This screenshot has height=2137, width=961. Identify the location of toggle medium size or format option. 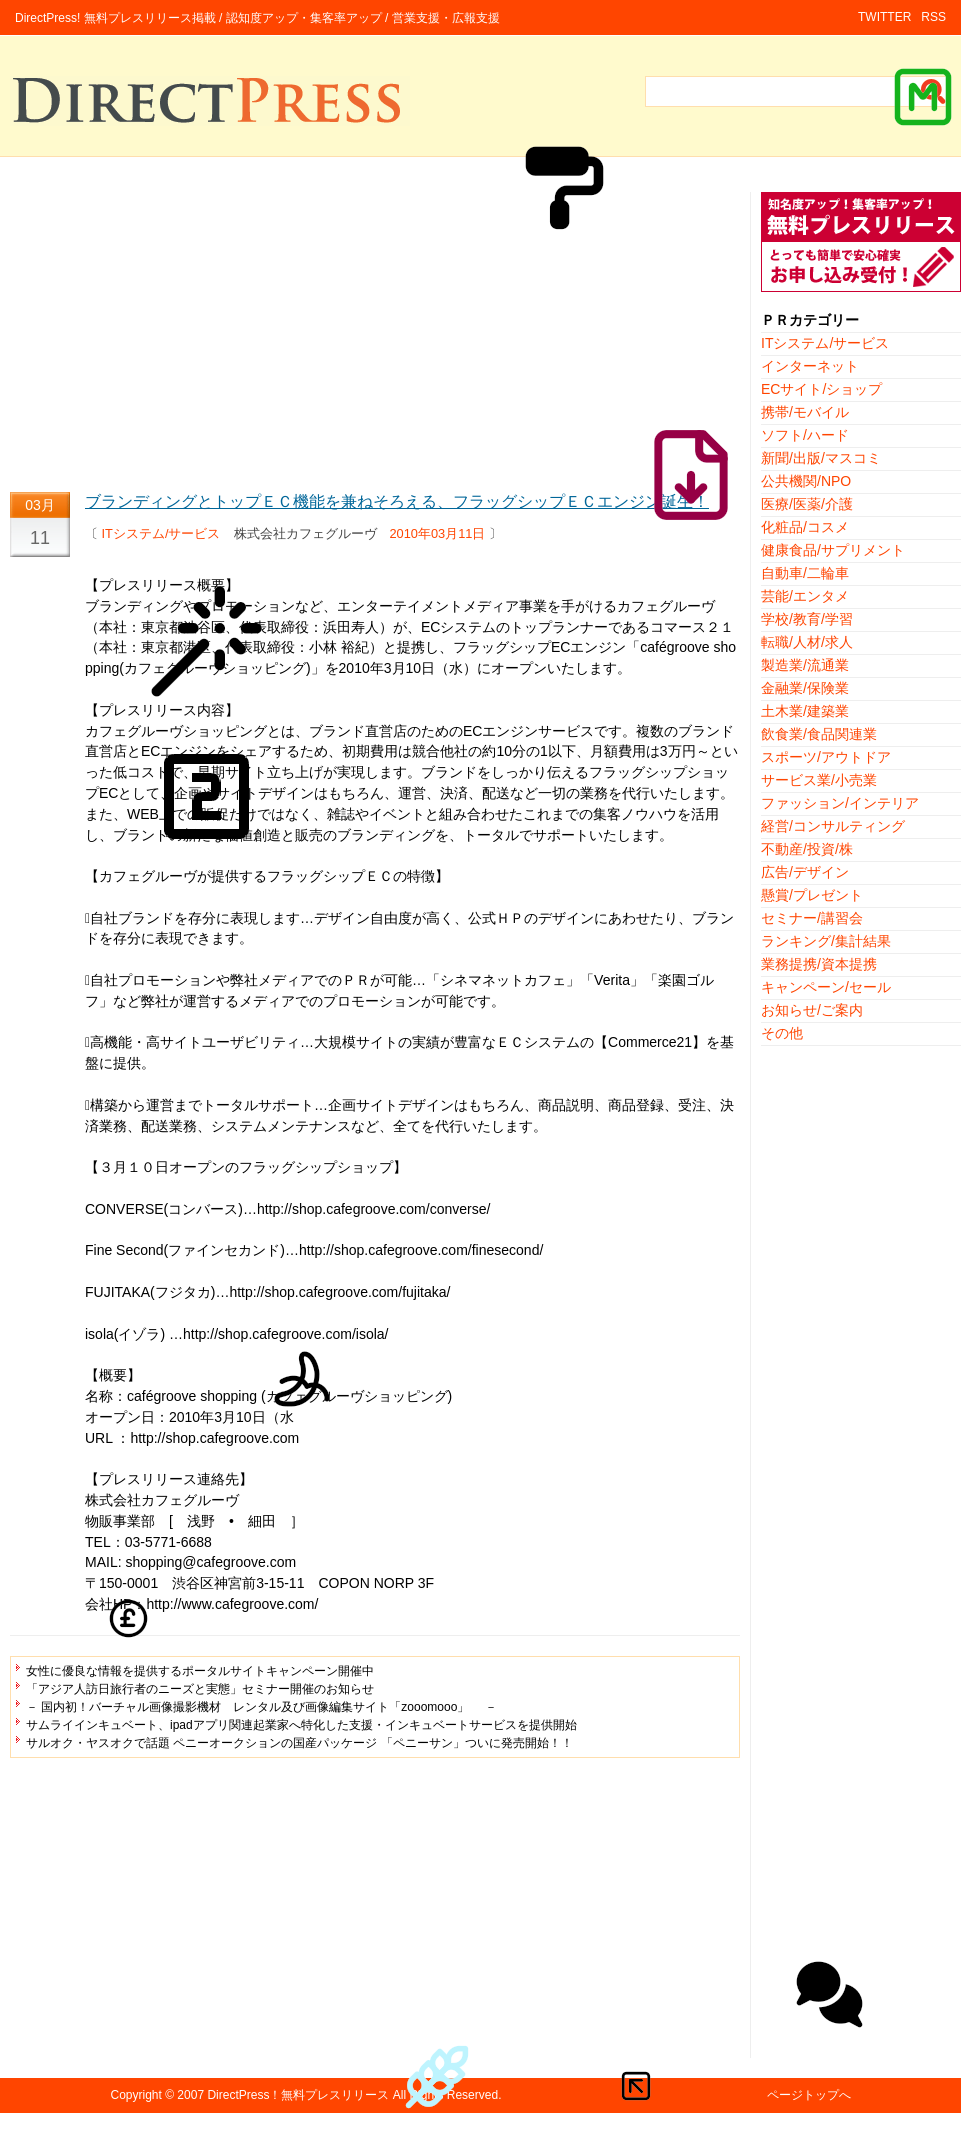
(923, 97).